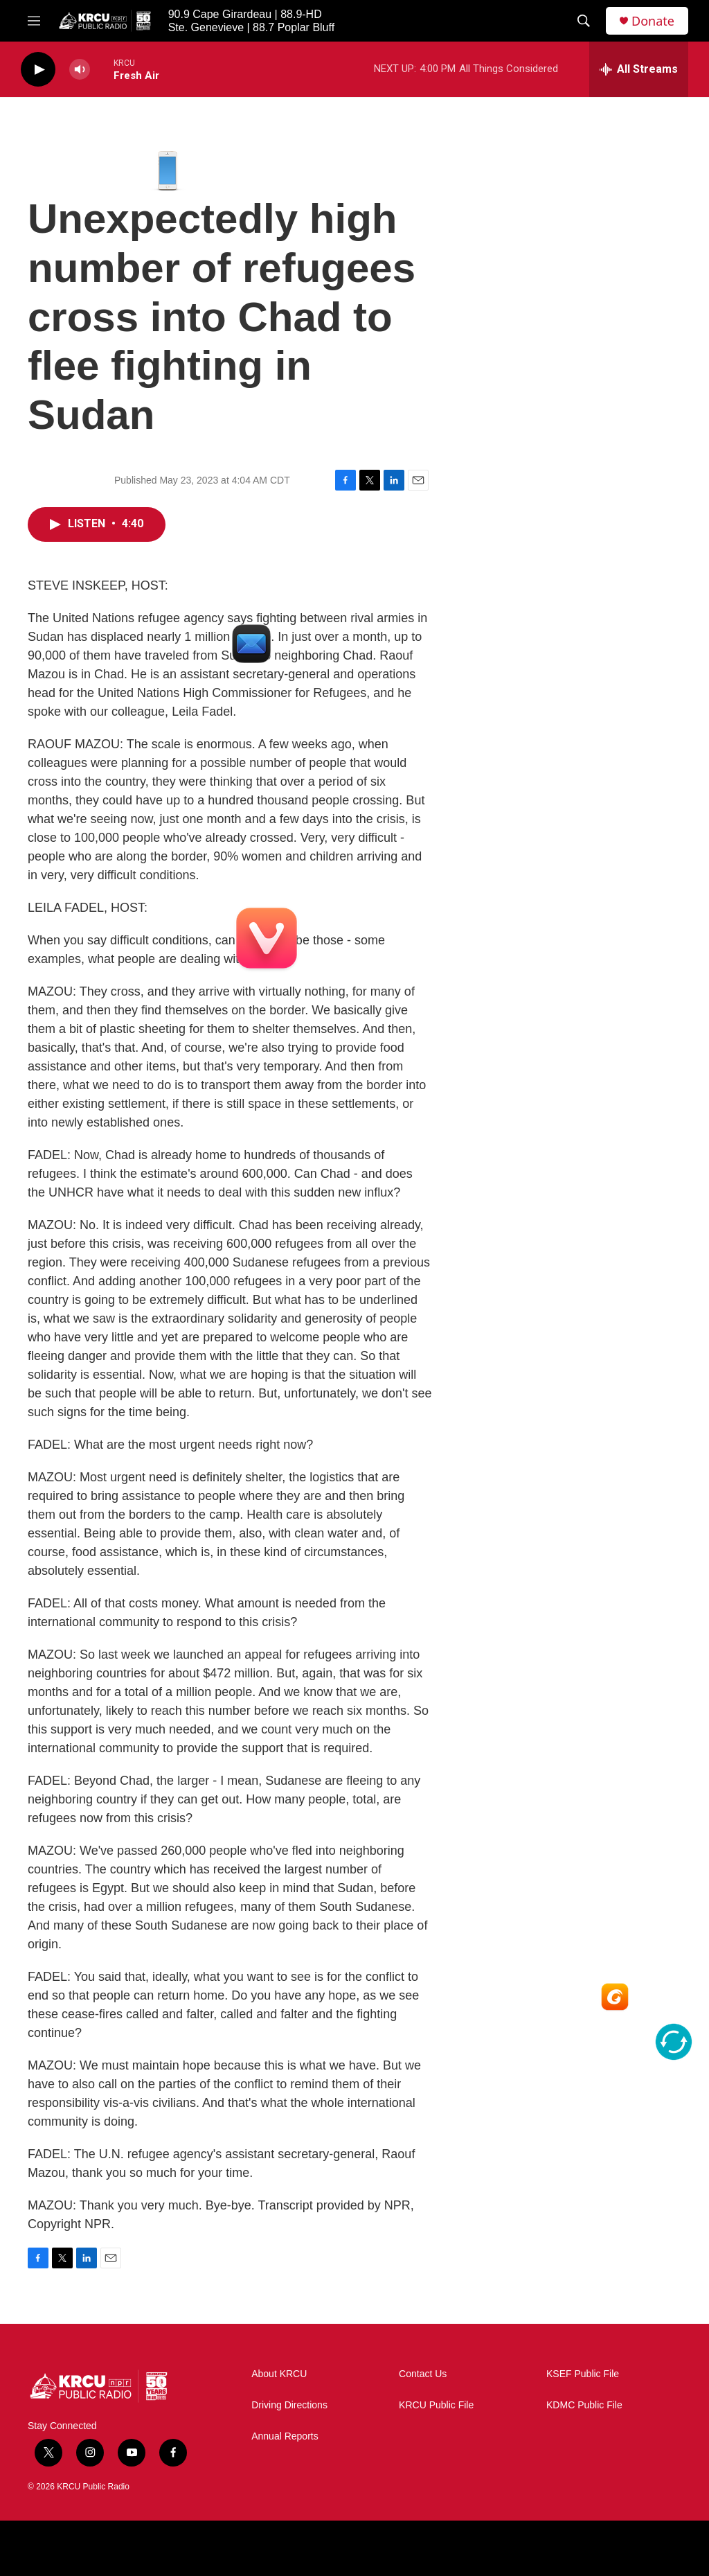 The width and height of the screenshot is (709, 2576). What do you see at coordinates (251, 644) in the screenshot?
I see `open the mail app` at bounding box center [251, 644].